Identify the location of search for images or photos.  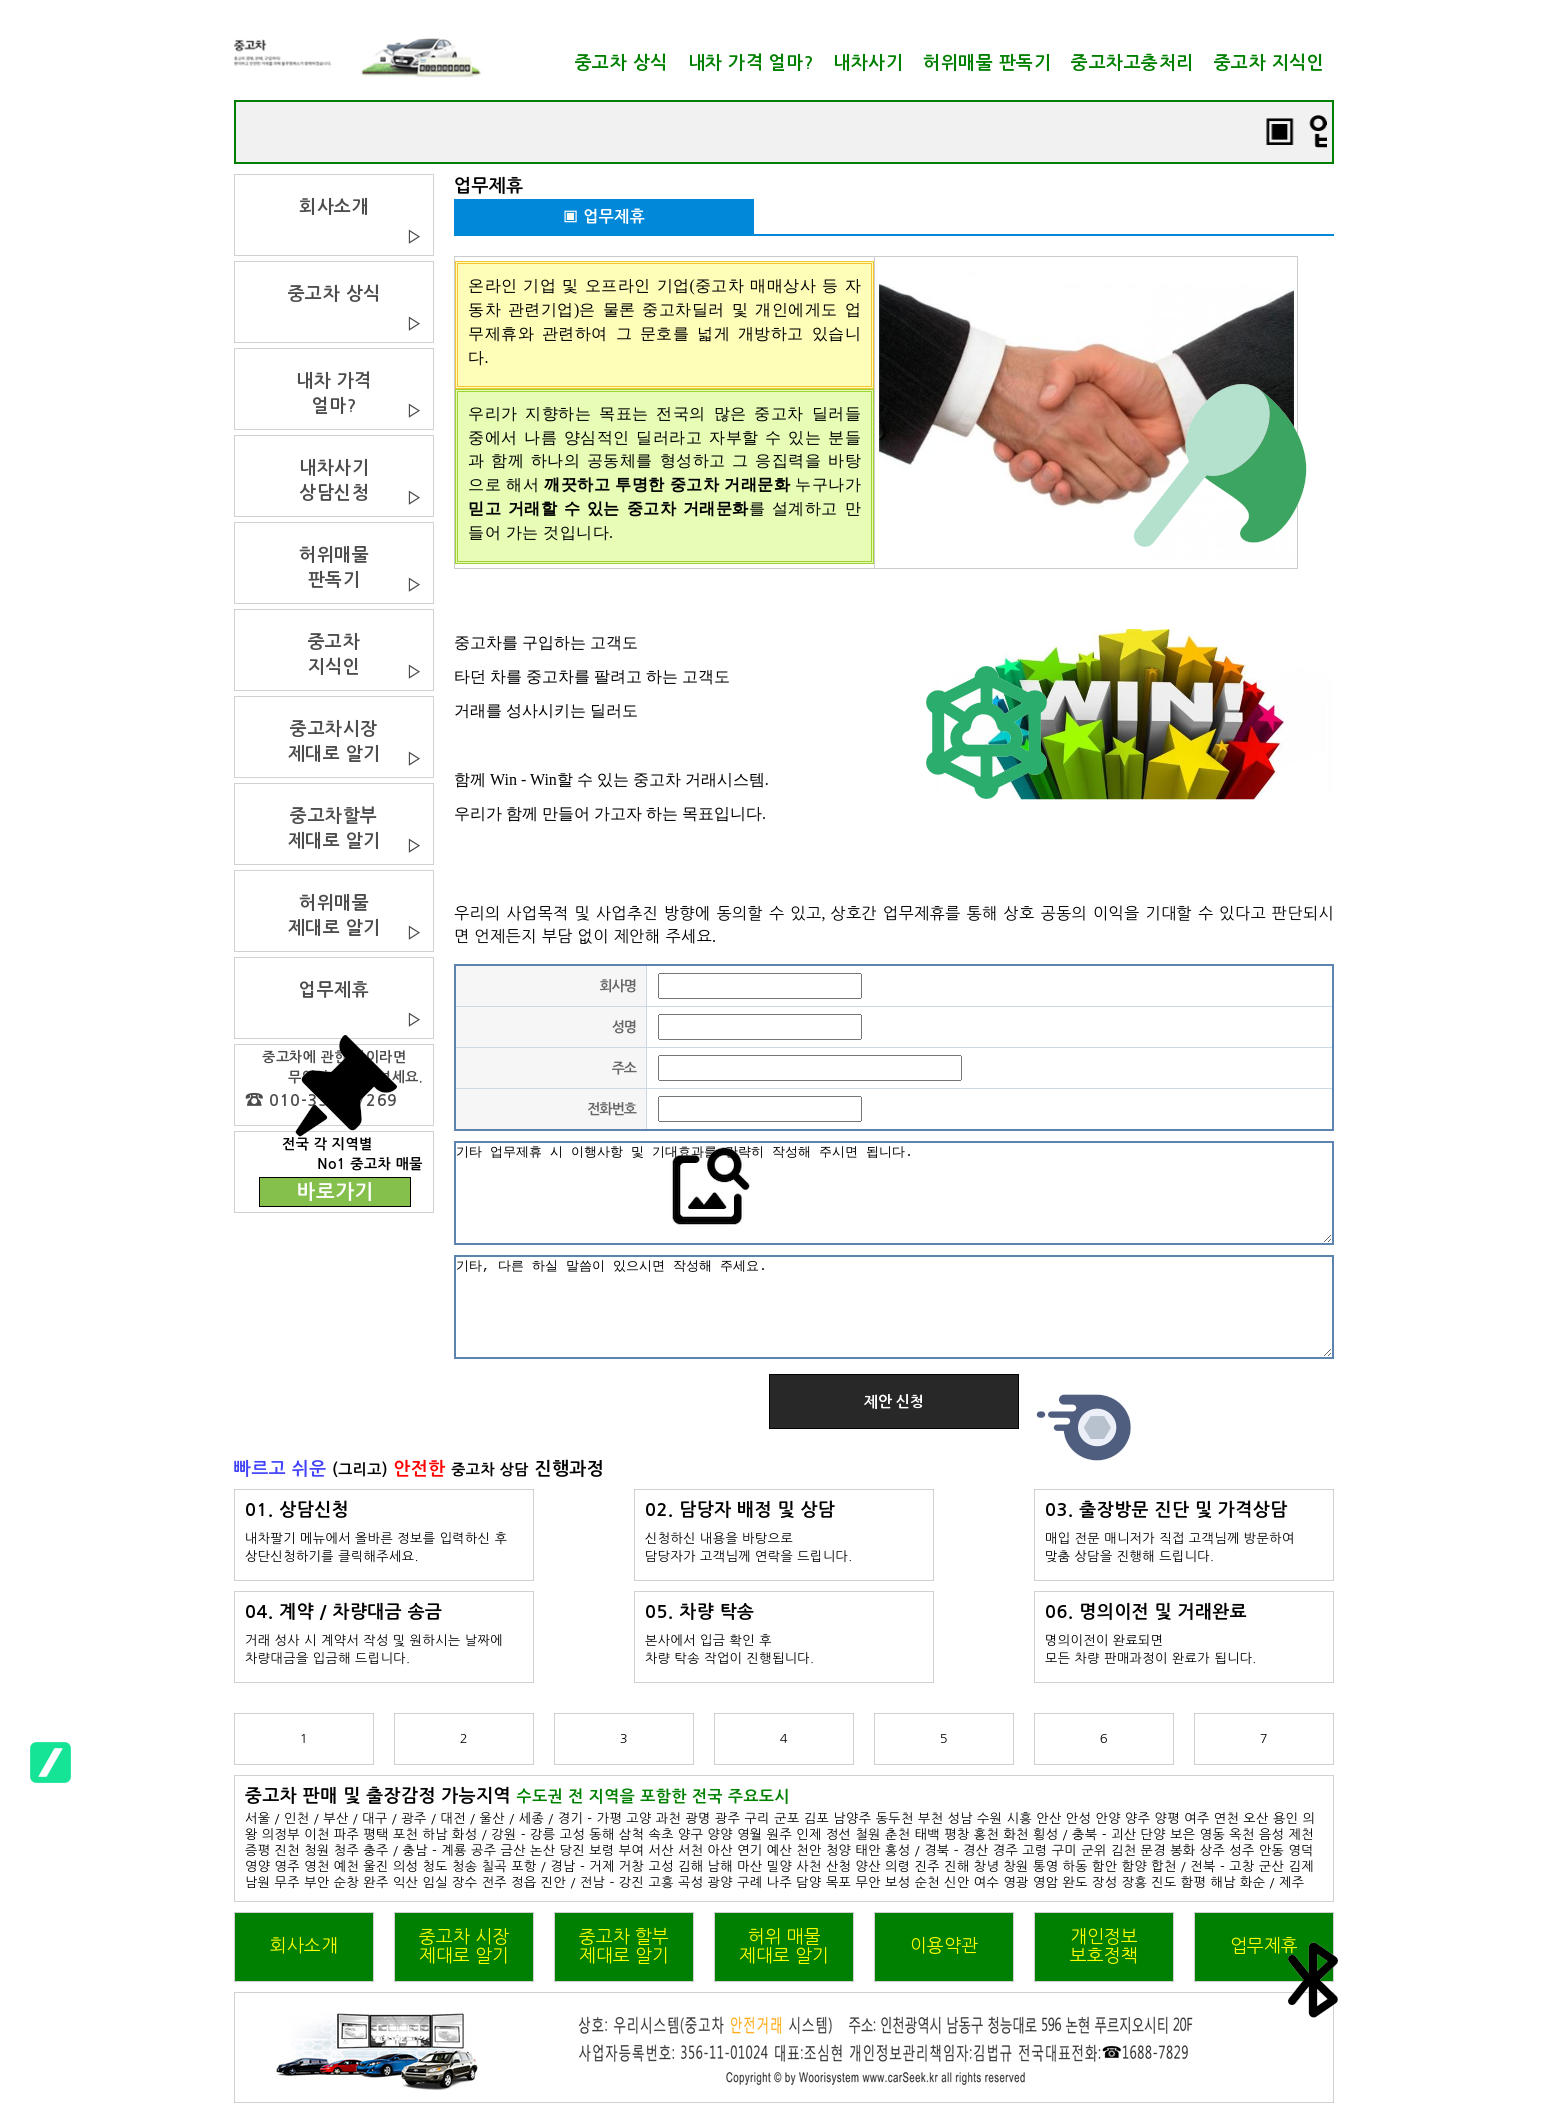
(711, 1186).